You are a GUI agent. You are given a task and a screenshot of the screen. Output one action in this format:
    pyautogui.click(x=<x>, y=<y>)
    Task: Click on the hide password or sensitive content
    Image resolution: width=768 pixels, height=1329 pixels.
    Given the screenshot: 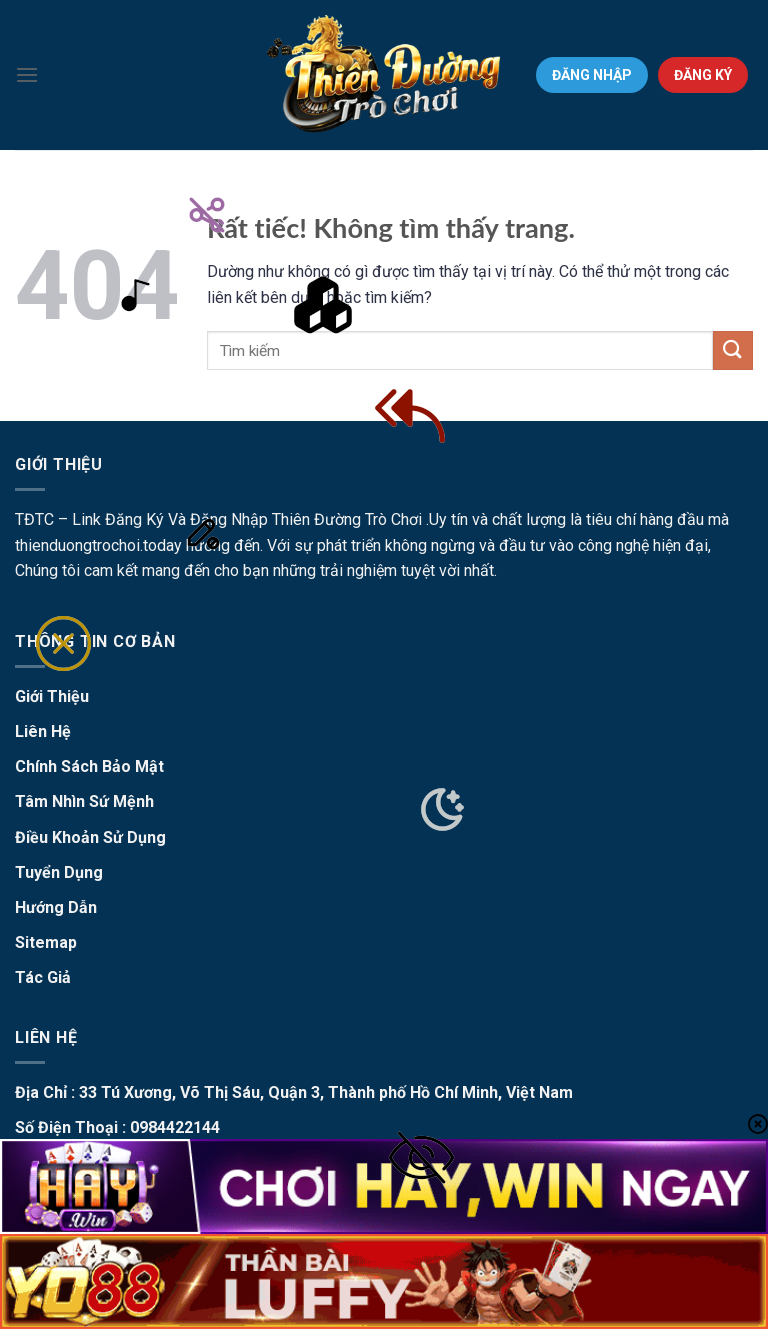 What is the action you would take?
    pyautogui.click(x=421, y=1157)
    